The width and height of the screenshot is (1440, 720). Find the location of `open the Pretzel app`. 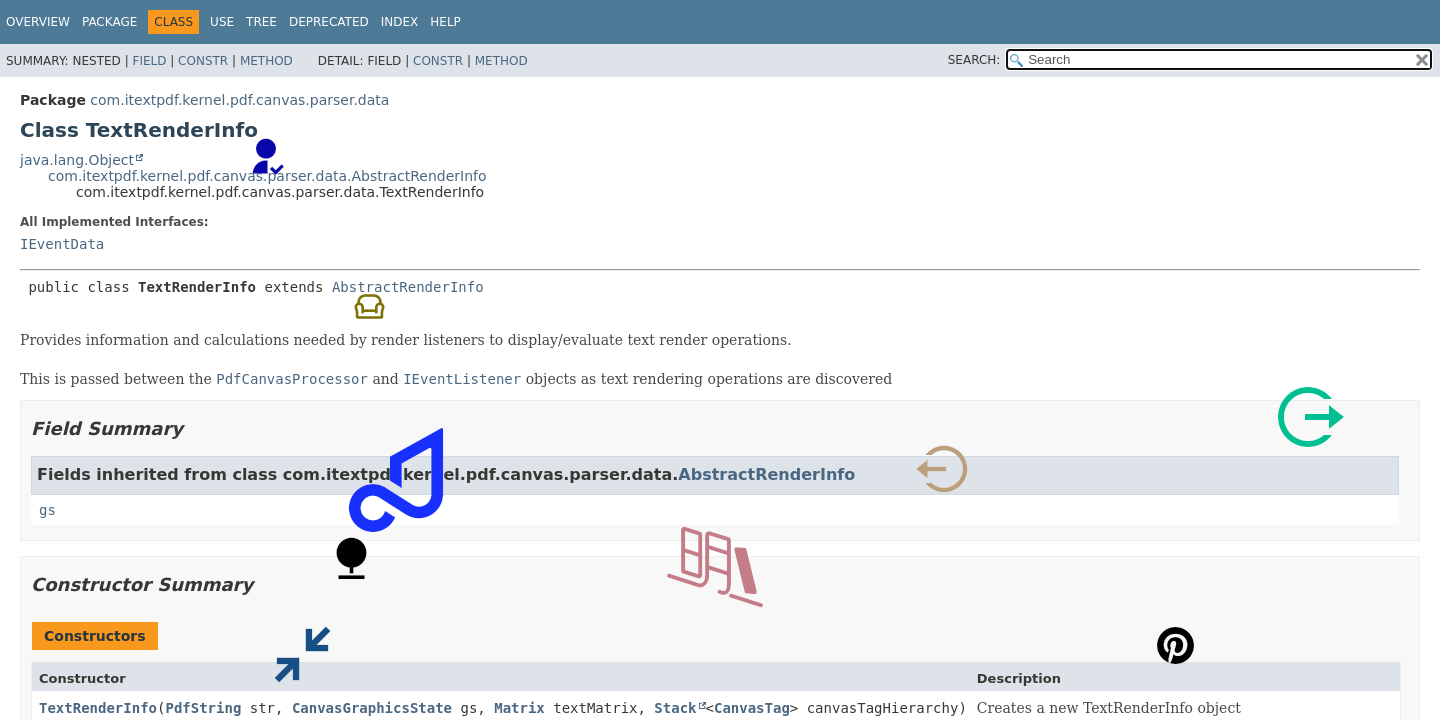

open the Pretzel app is located at coordinates (396, 480).